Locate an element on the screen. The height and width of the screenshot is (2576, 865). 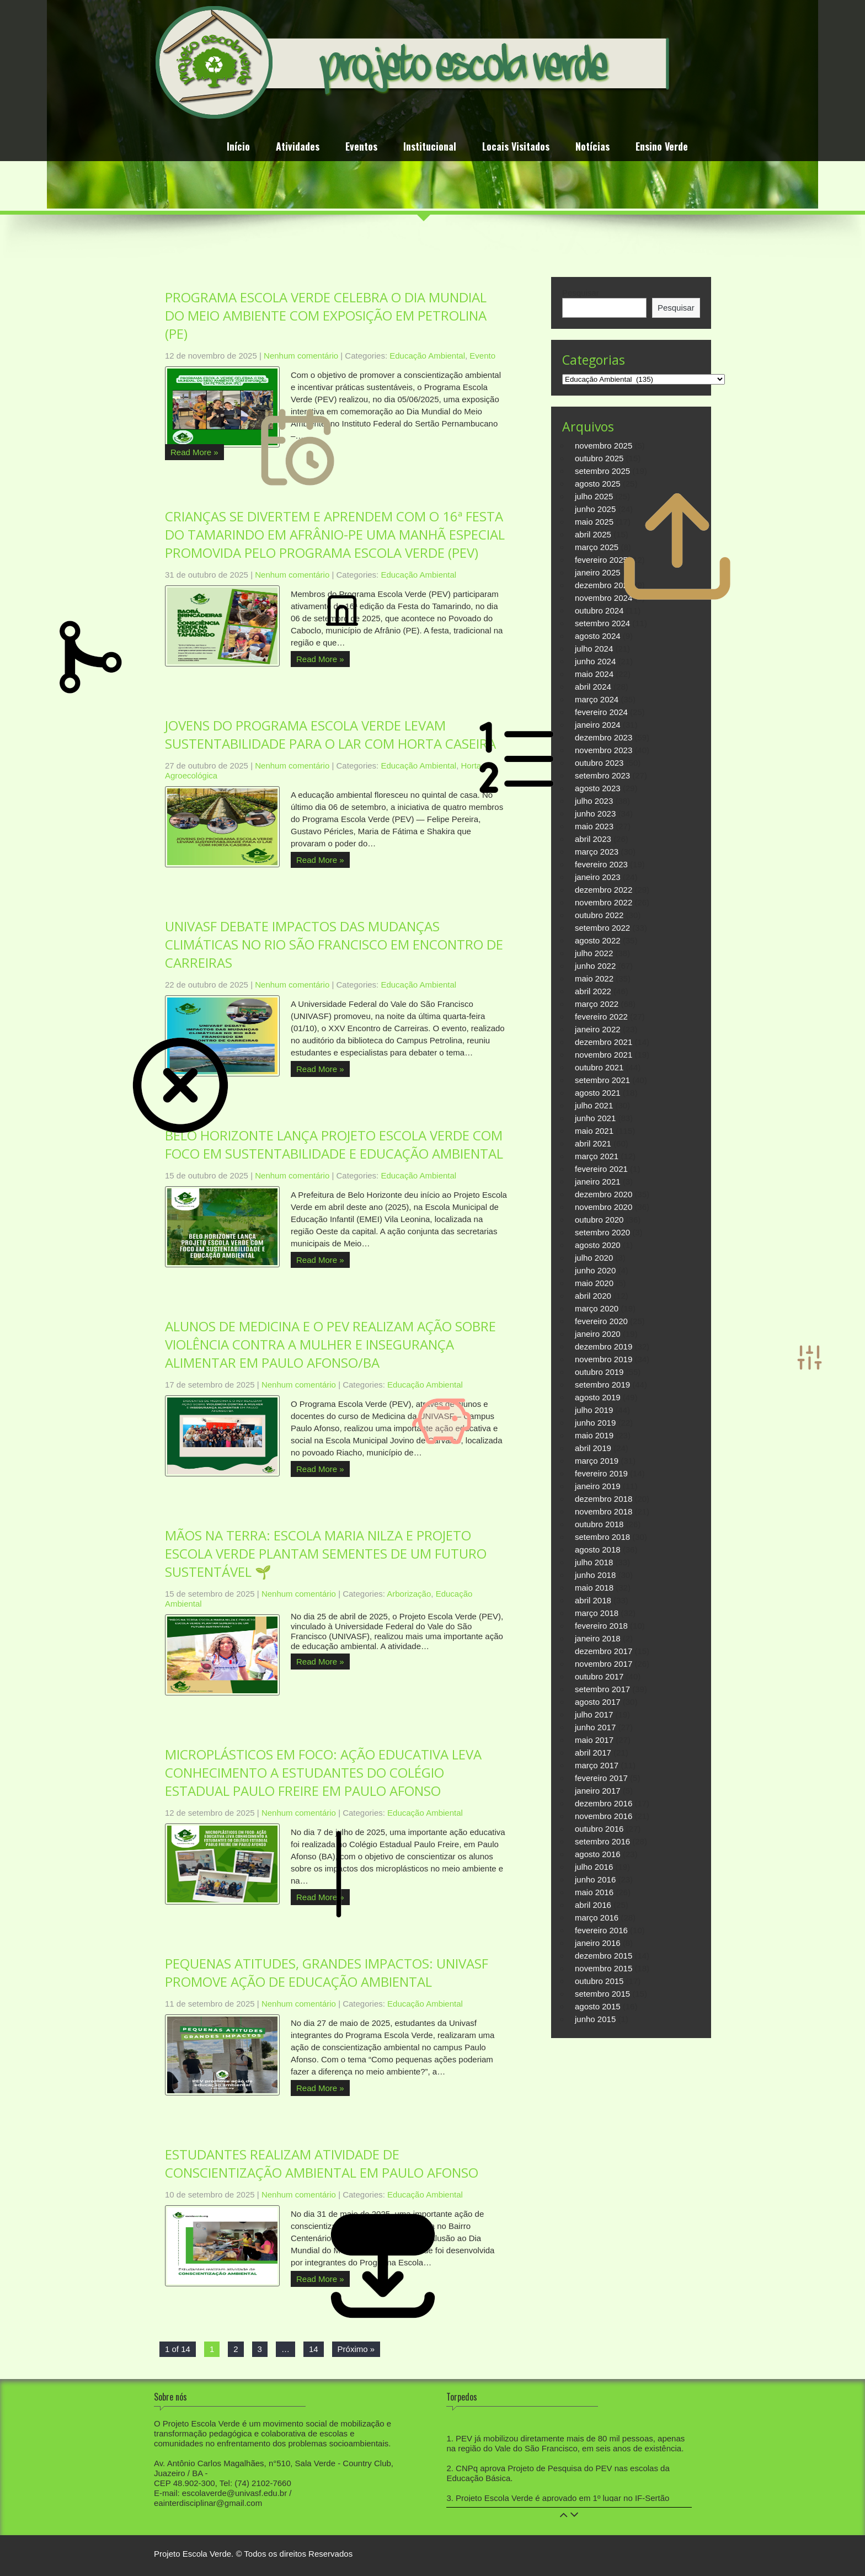
merge branches in a git repository is located at coordinates (90, 657).